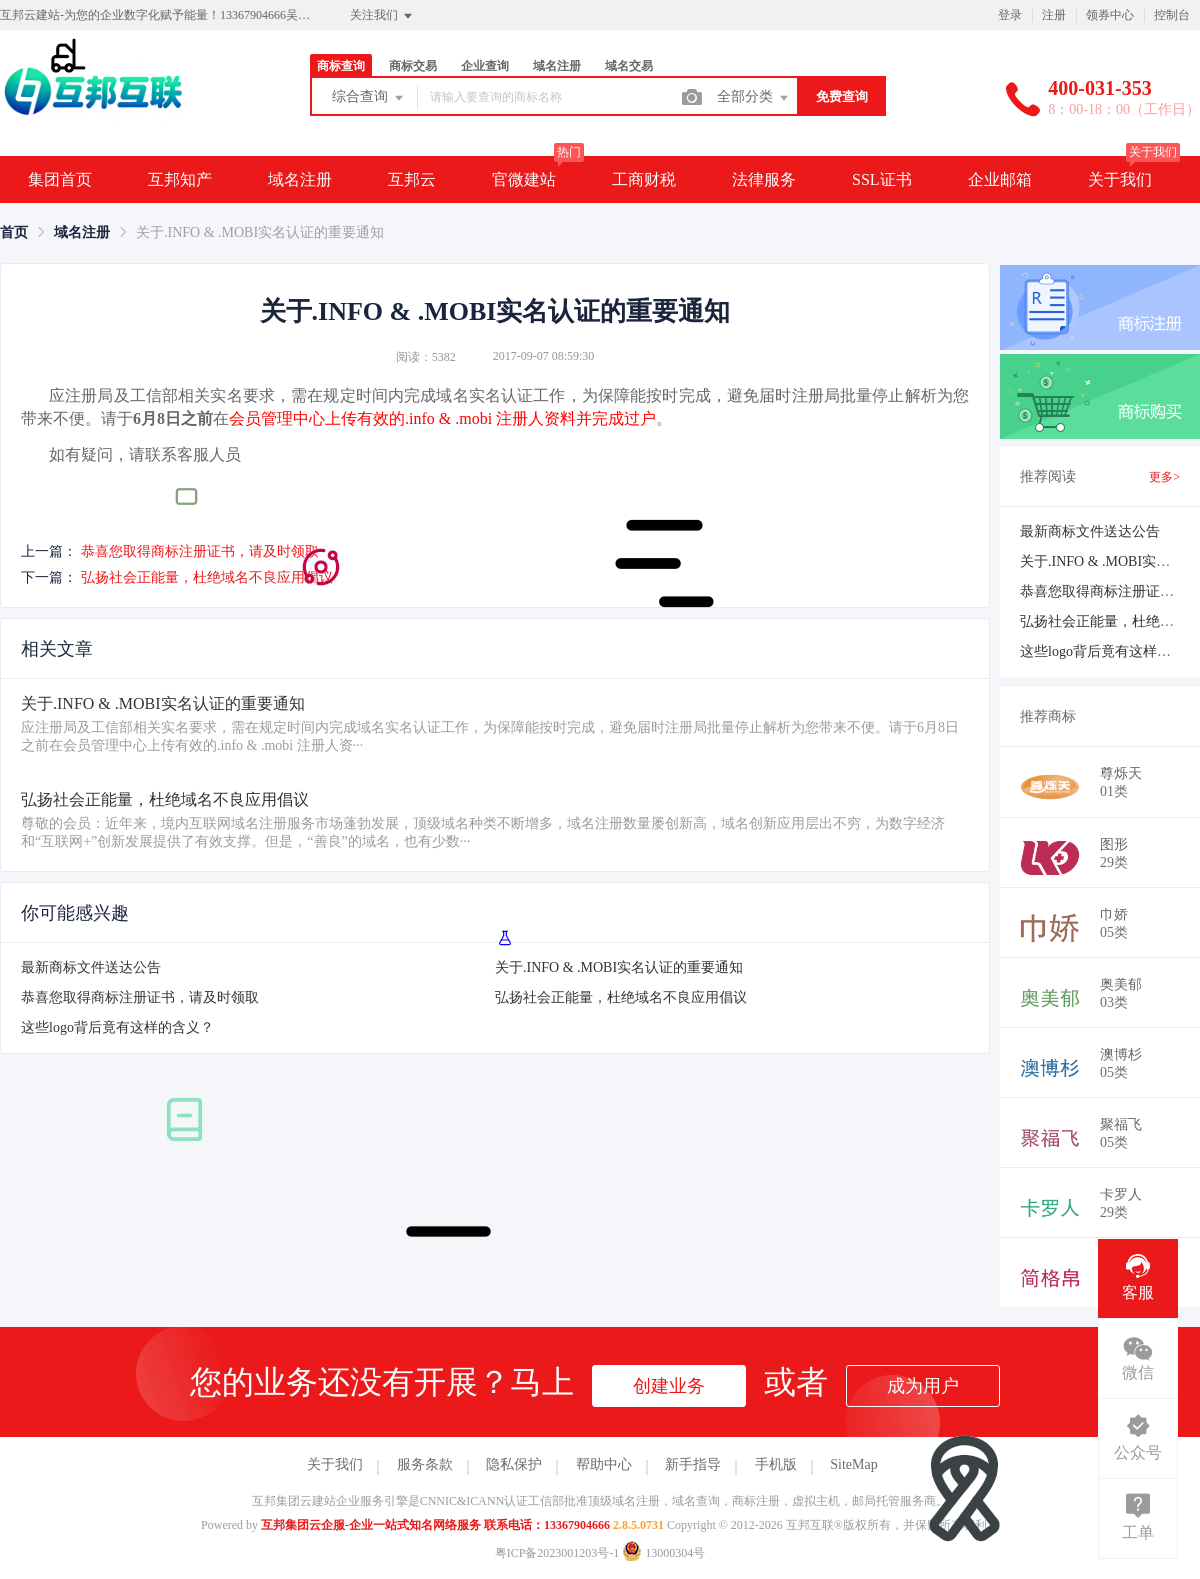  What do you see at coordinates (184, 1119) in the screenshot?
I see `remove a book from your library` at bounding box center [184, 1119].